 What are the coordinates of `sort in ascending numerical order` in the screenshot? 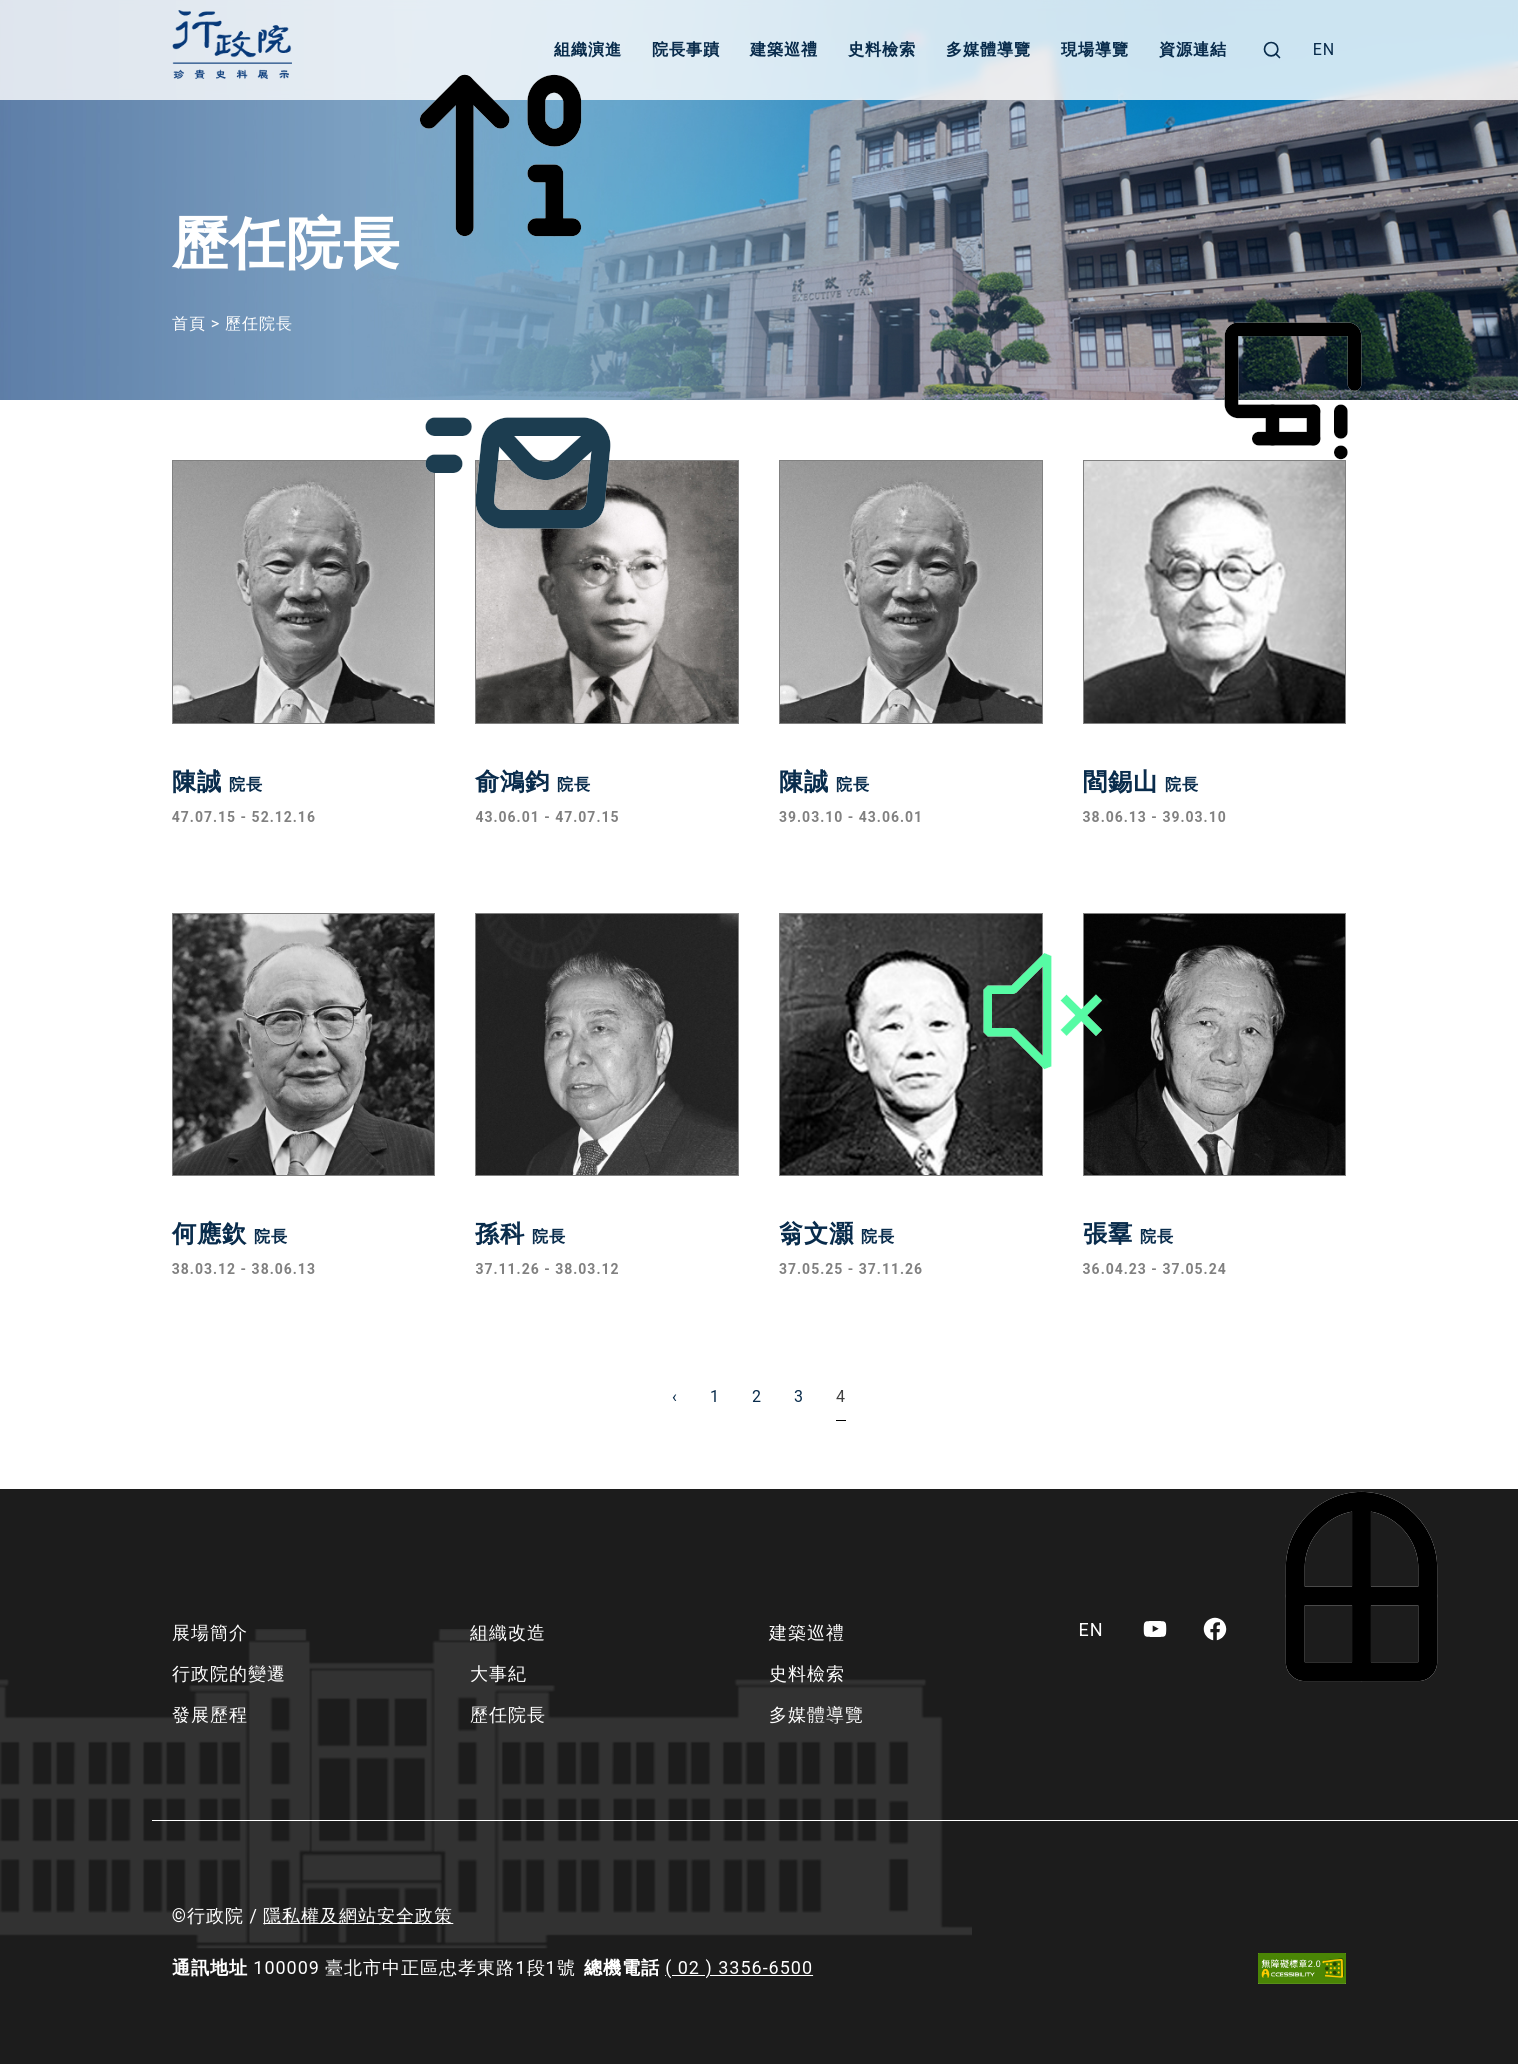 It's located at (509, 155).